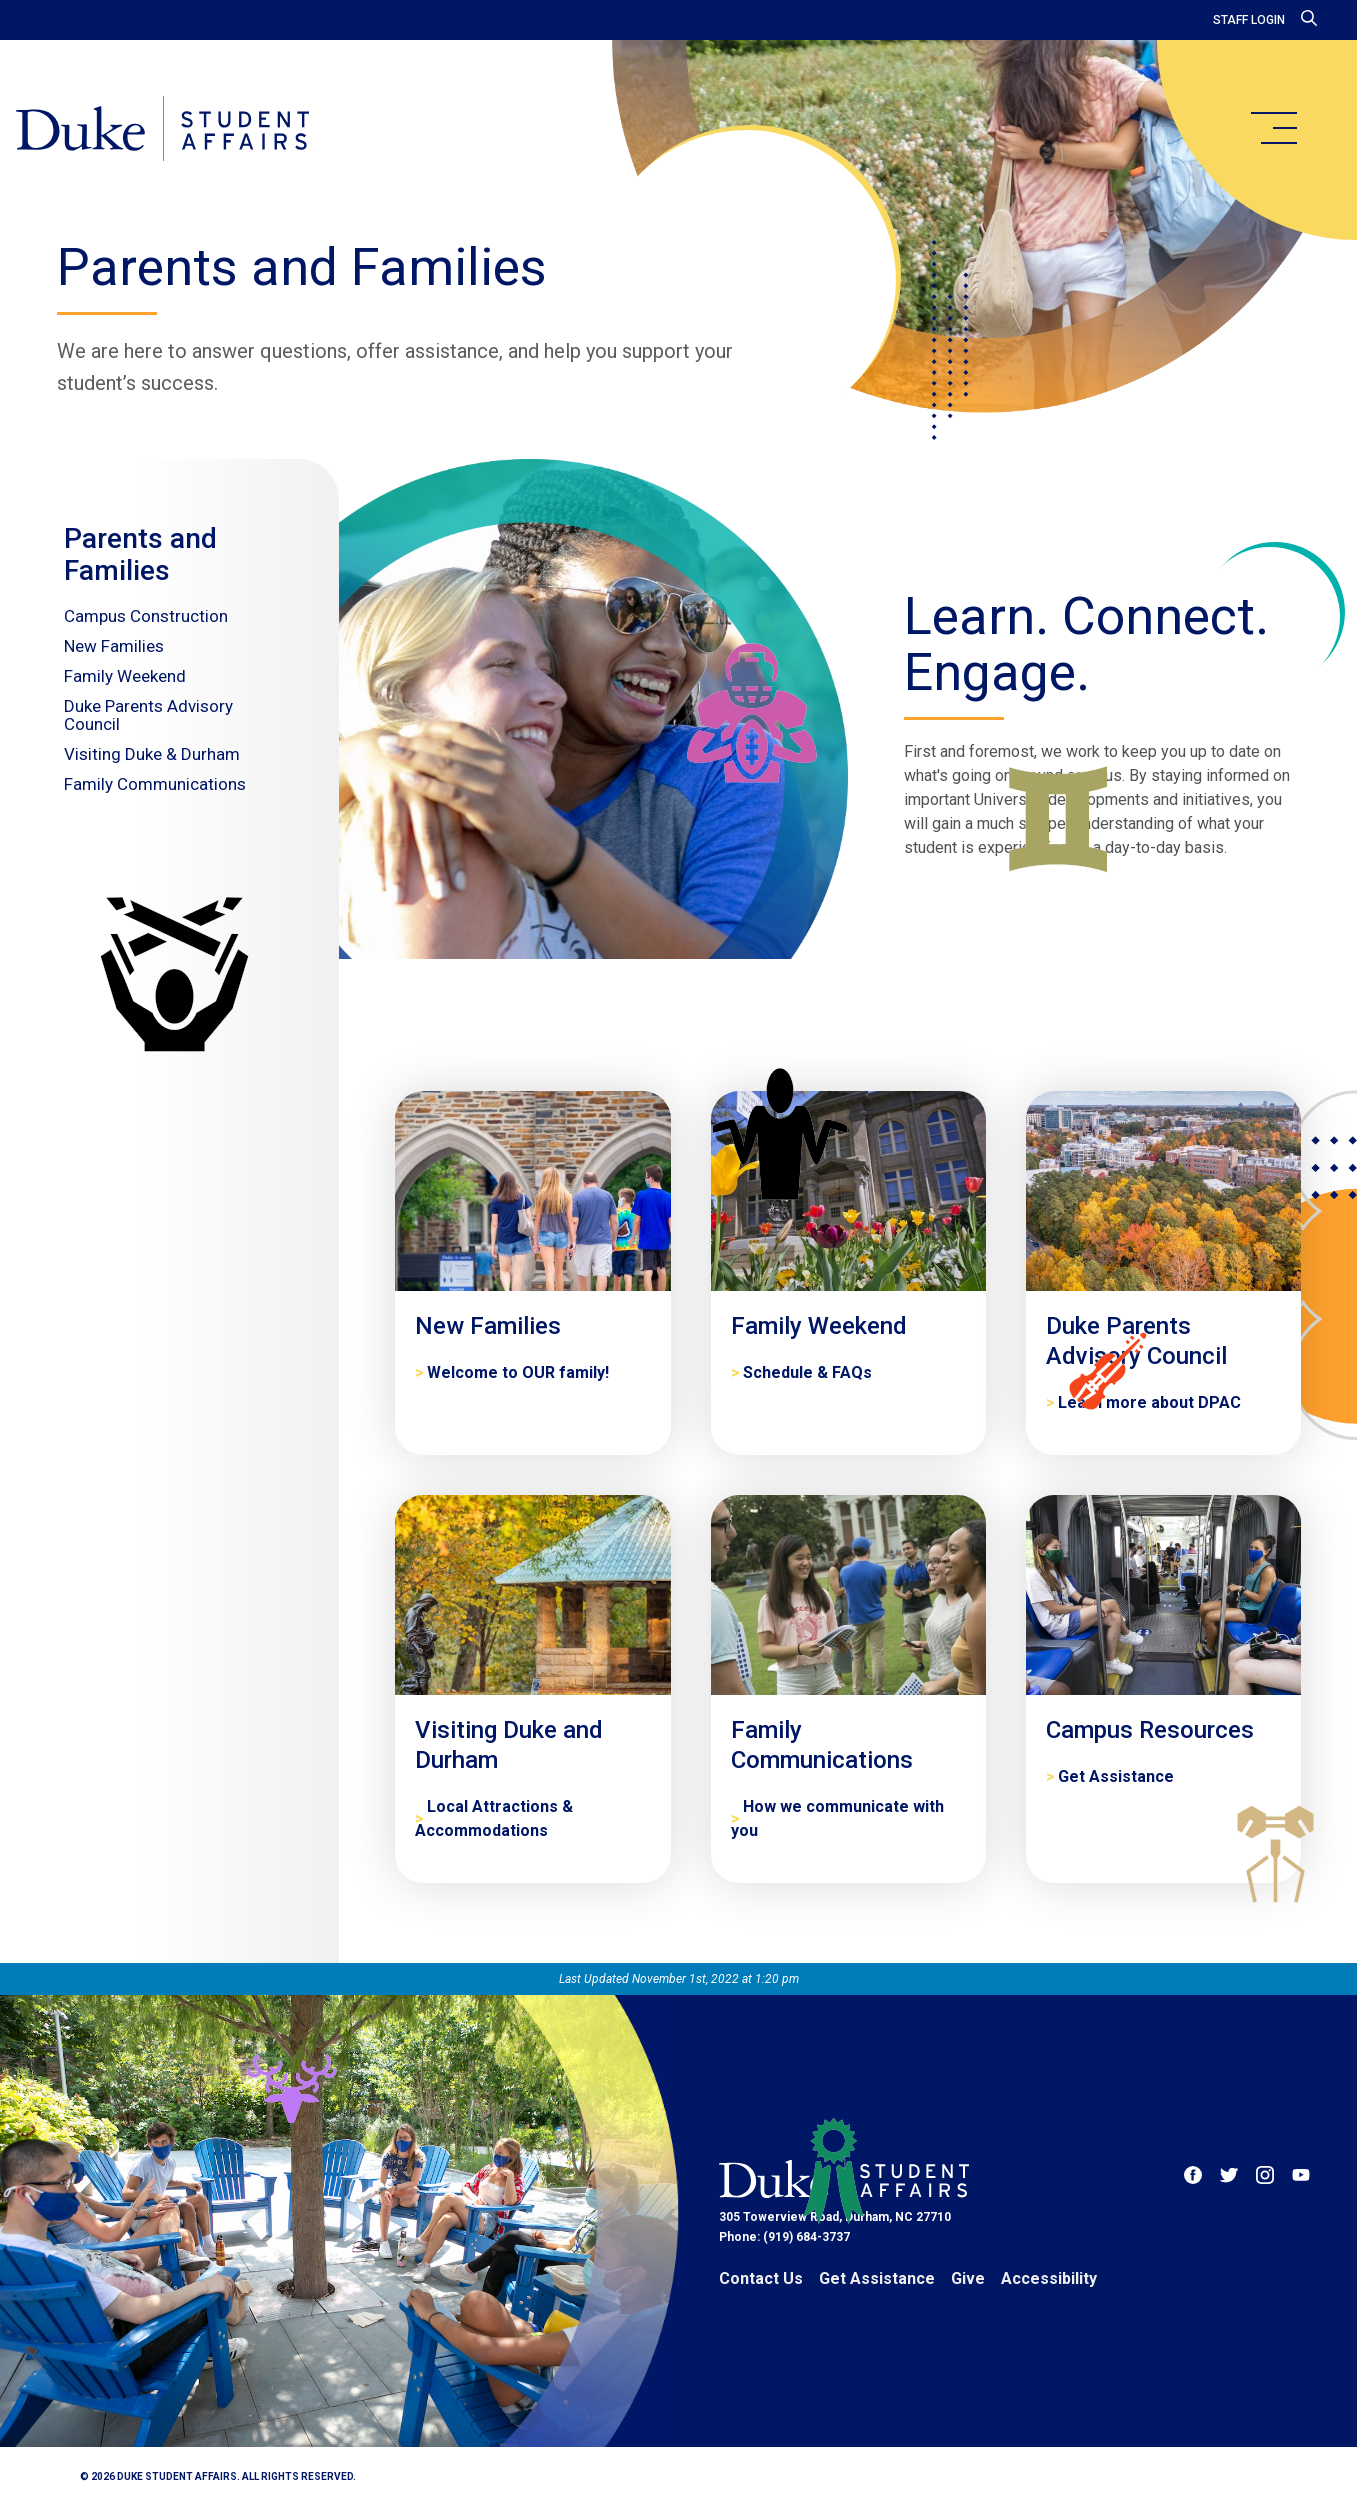  I want to click on gemini zodiac sign indicator, so click(1058, 819).